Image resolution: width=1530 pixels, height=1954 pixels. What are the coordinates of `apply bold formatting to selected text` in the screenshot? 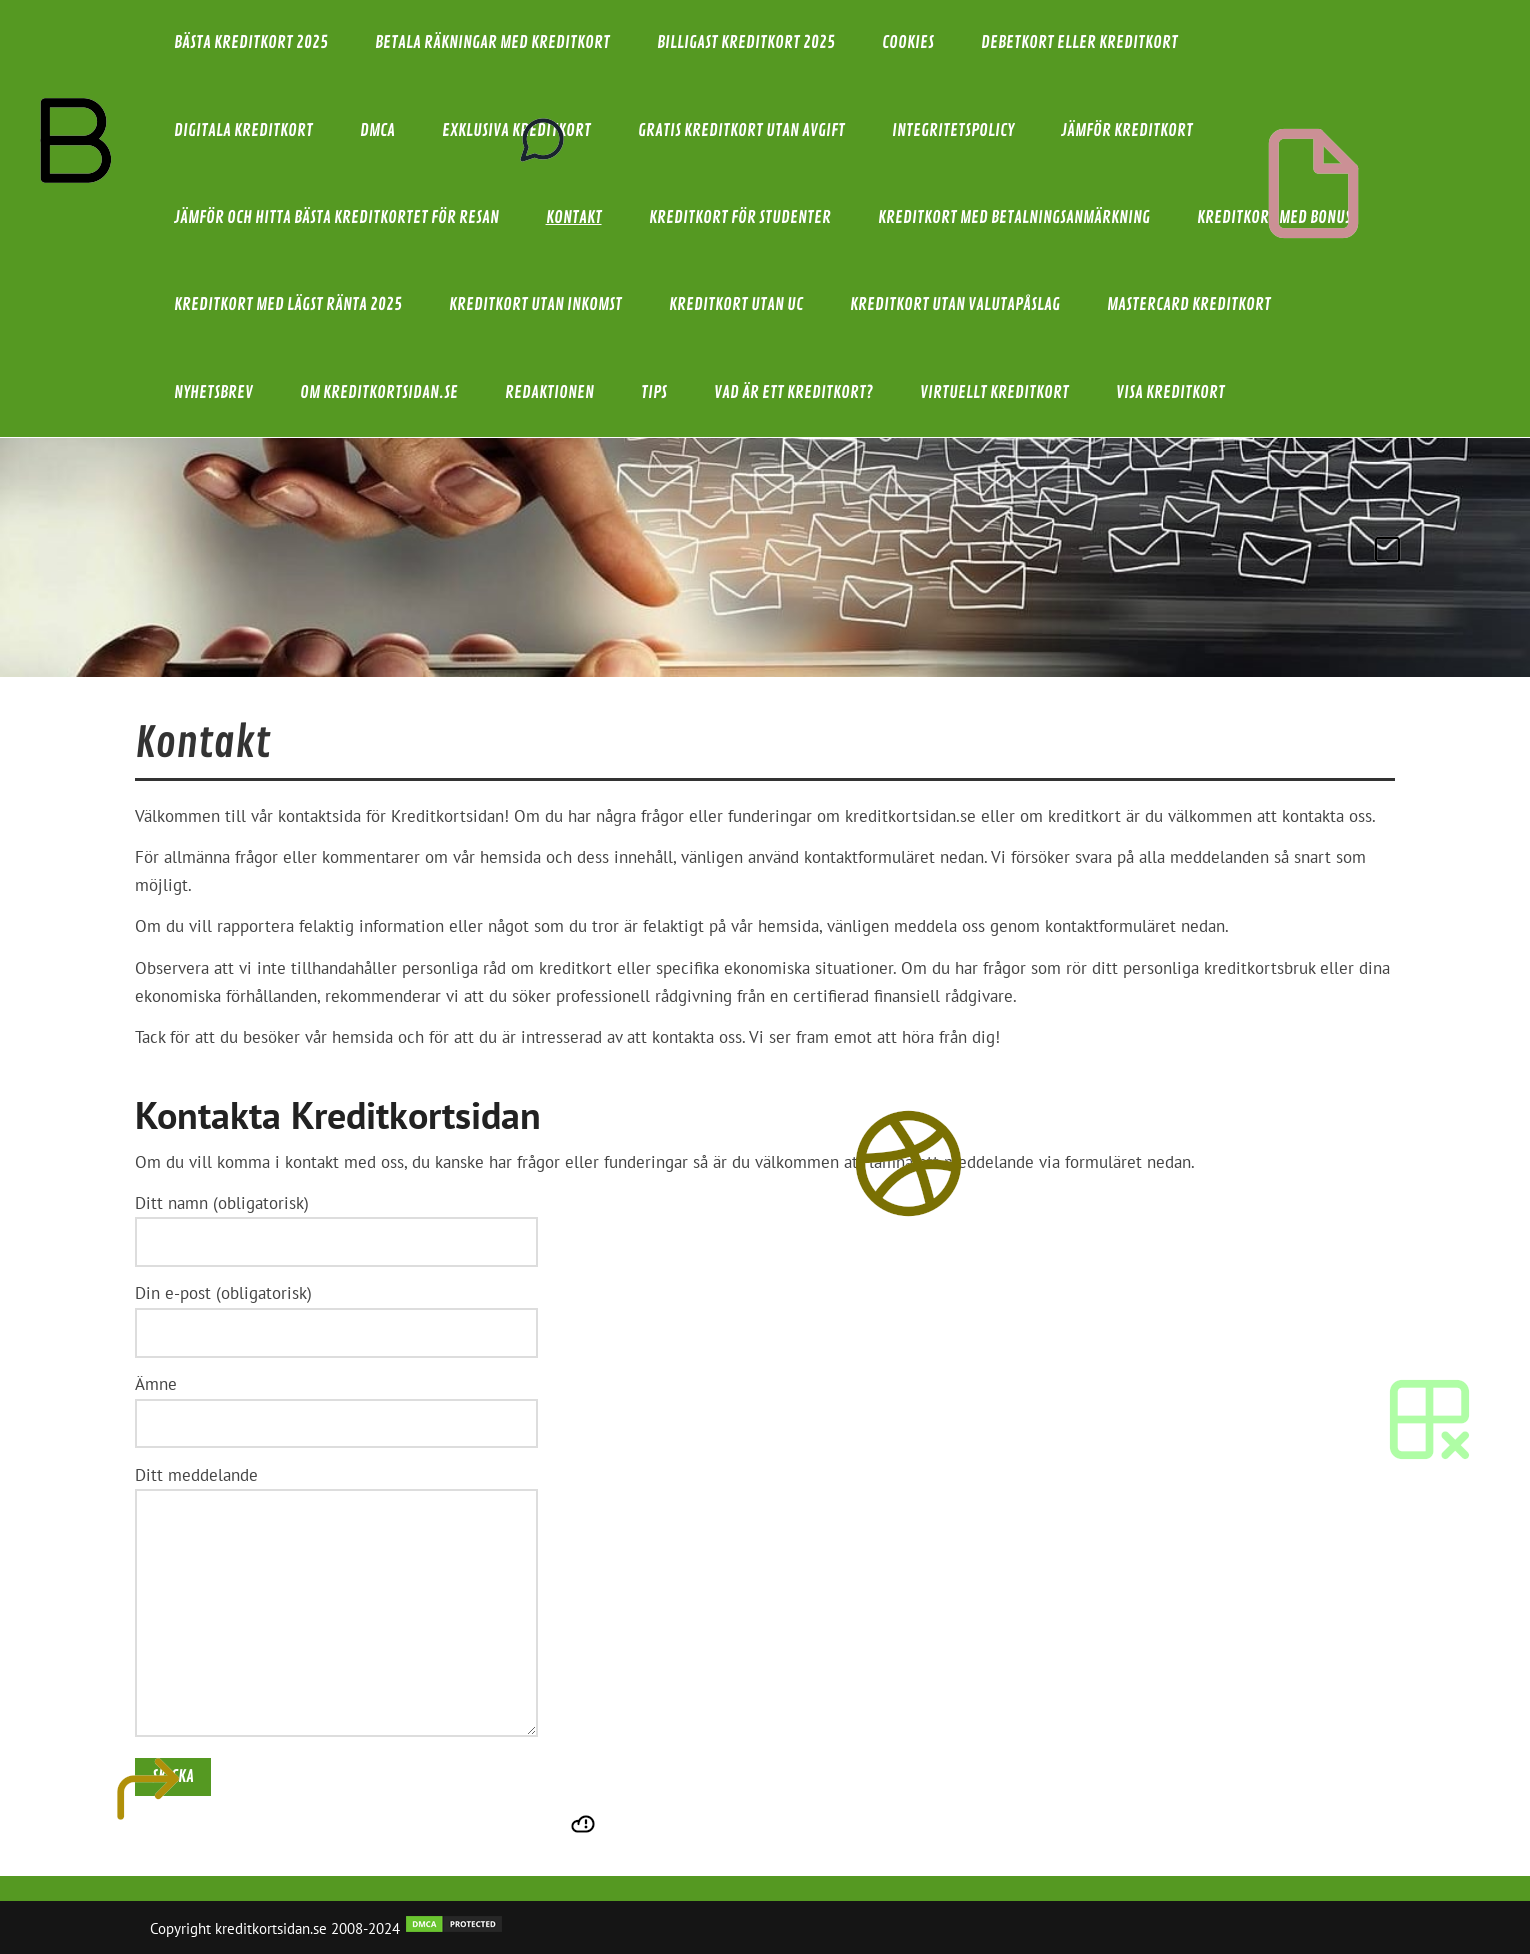 It's located at (73, 140).